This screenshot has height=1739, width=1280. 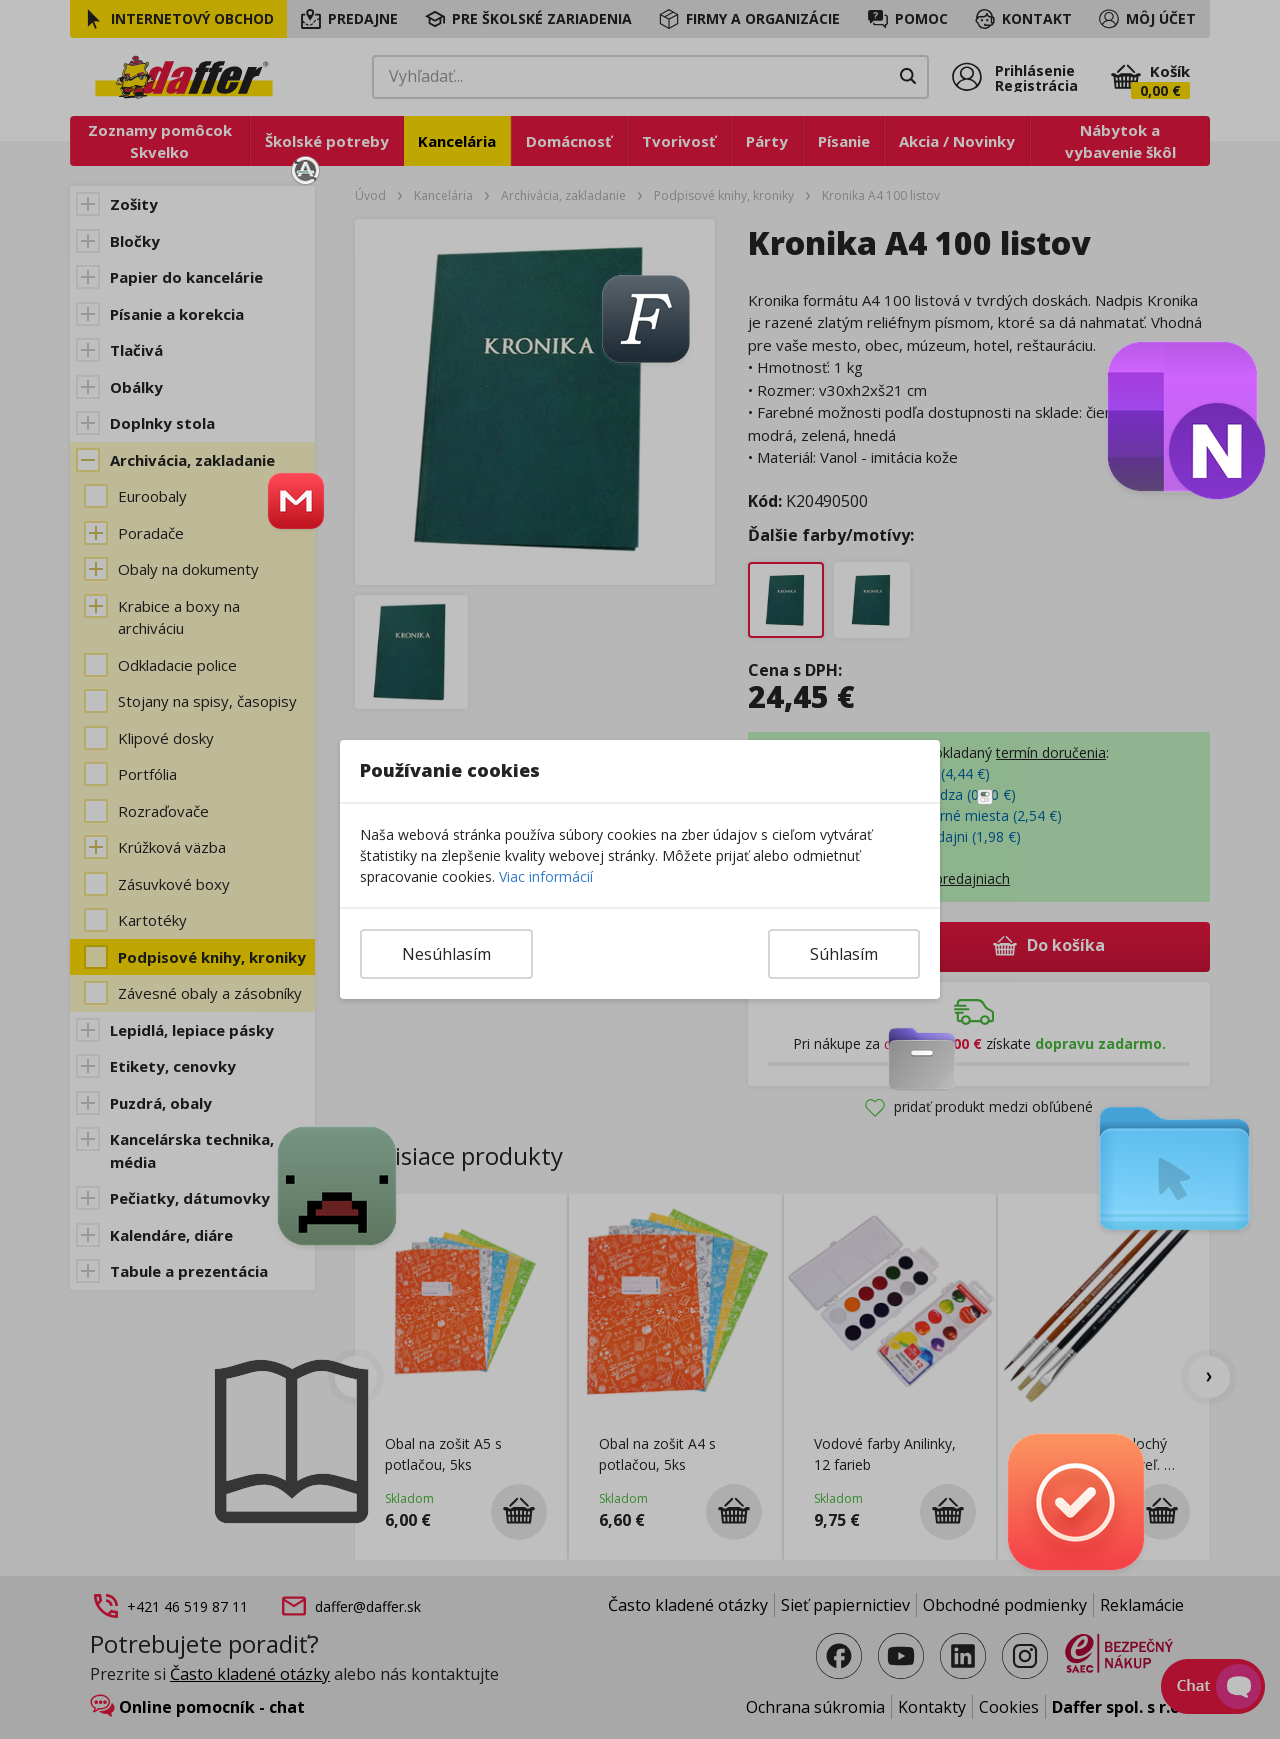 What do you see at coordinates (337, 1186) in the screenshot?
I see `launch unturned game` at bounding box center [337, 1186].